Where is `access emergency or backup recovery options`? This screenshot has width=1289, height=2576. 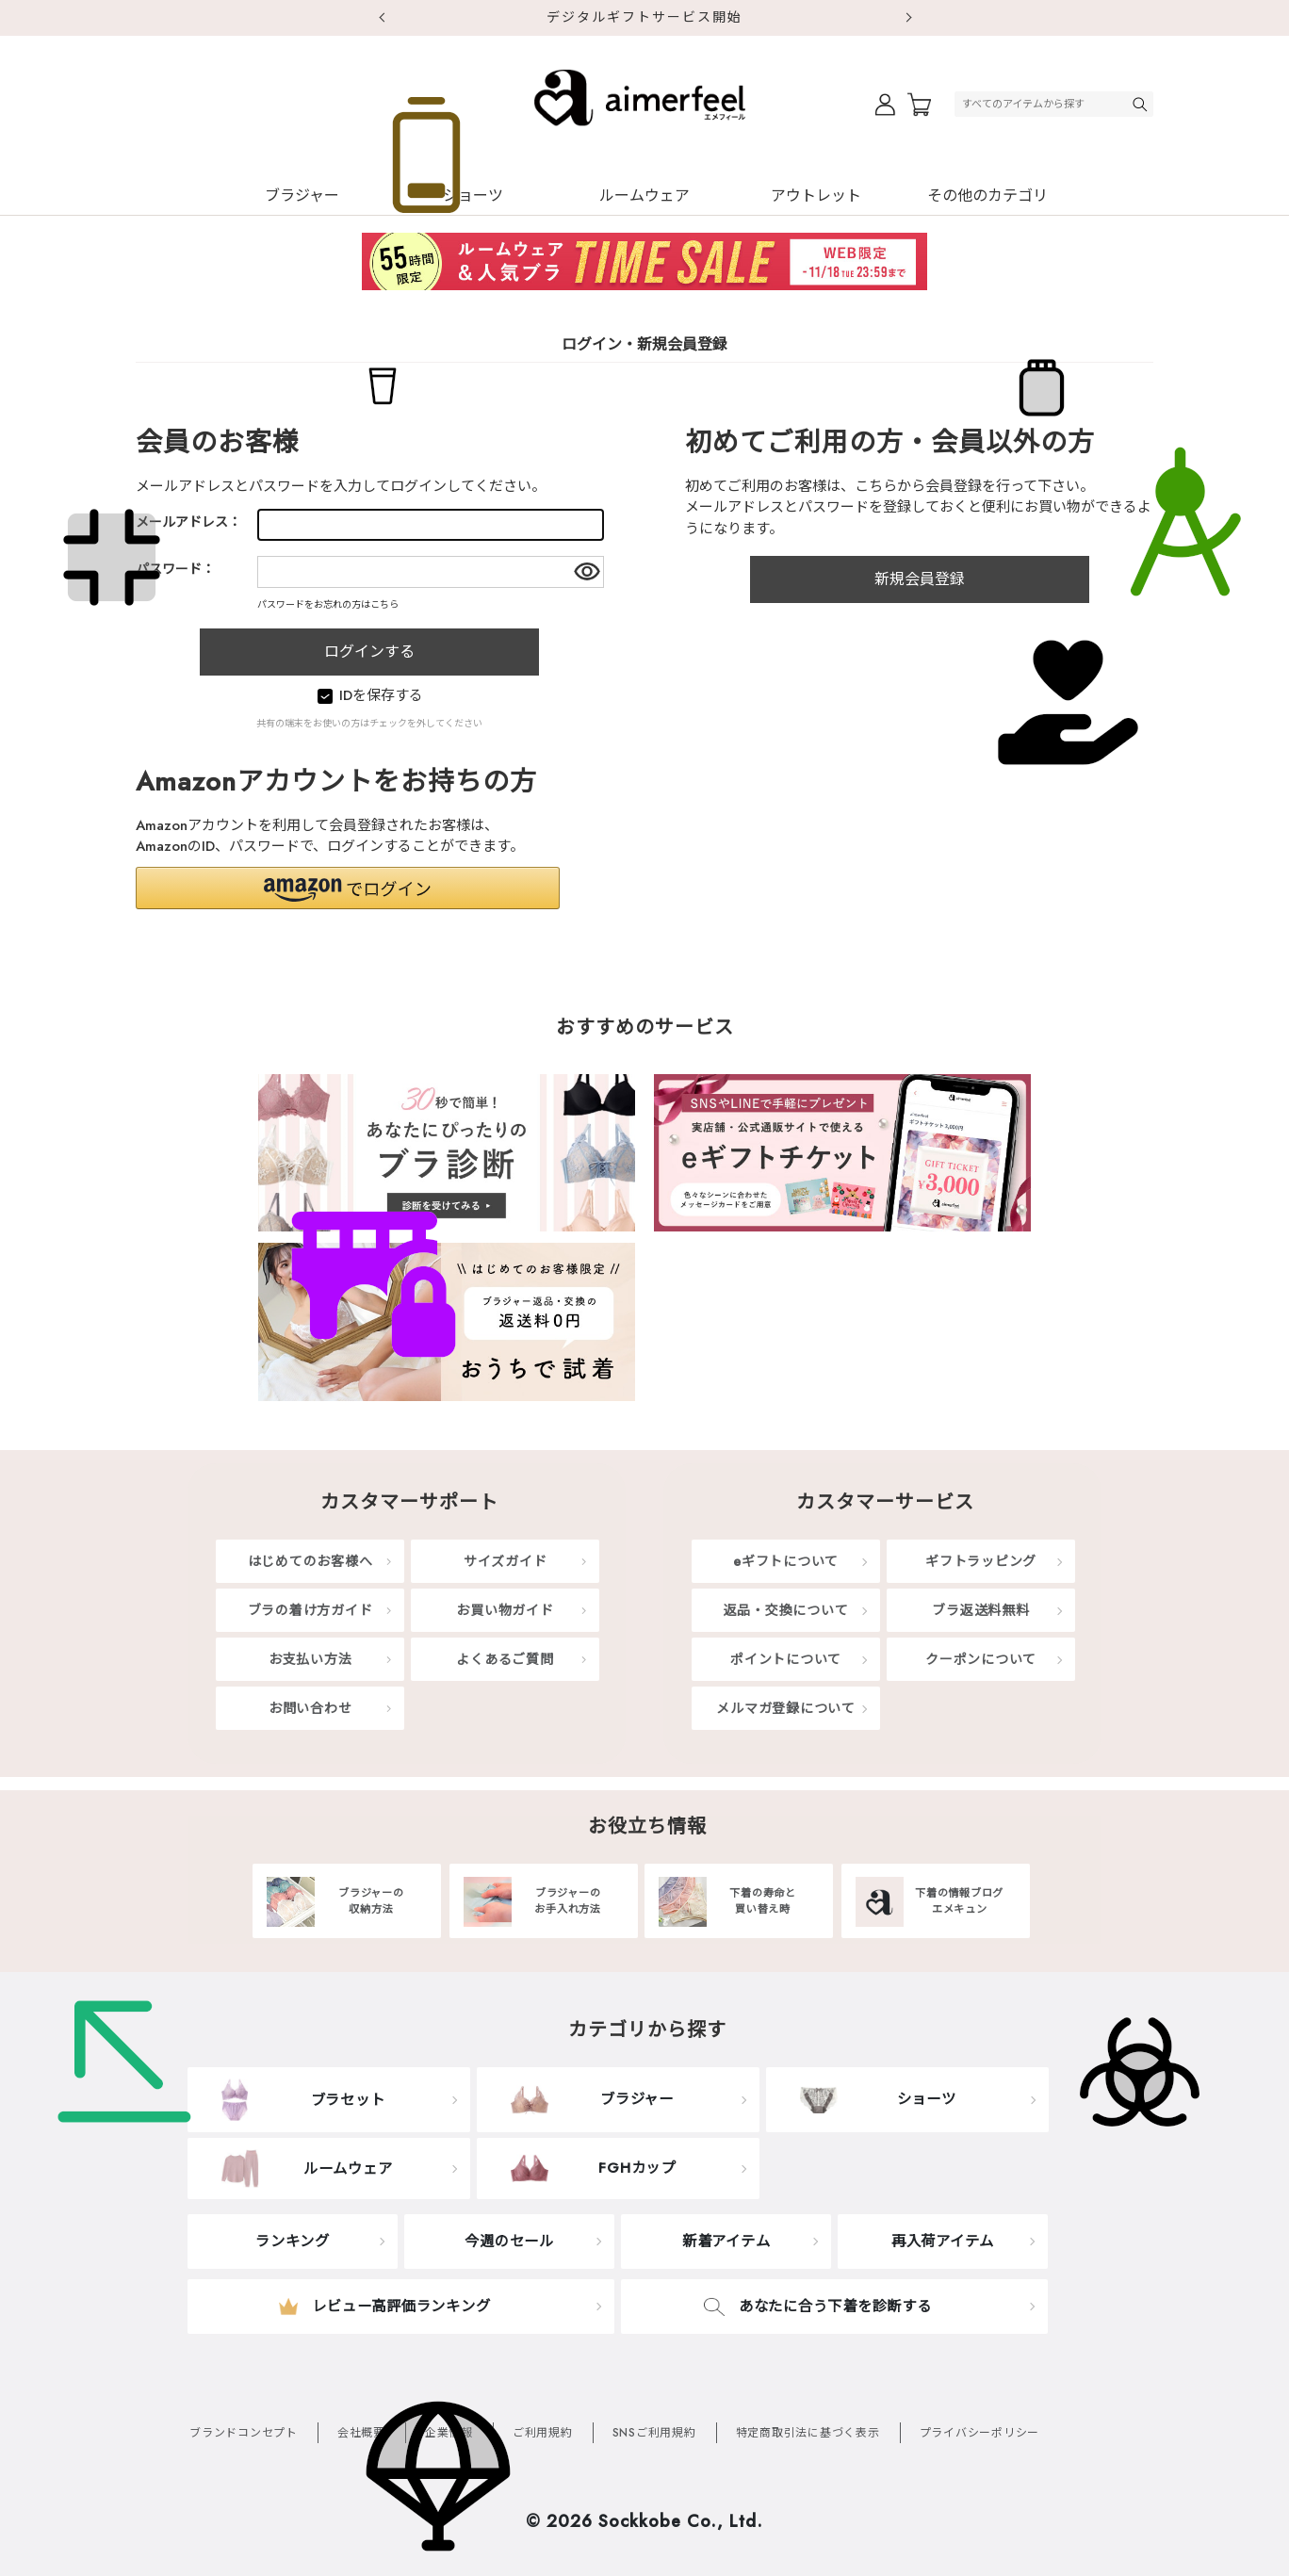
access emergency or backup recovery options is located at coordinates (438, 2479).